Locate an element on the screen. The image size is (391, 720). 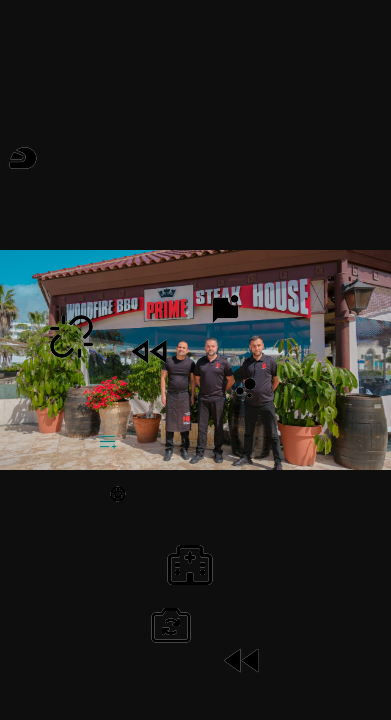
remove or break a link connection is located at coordinates (71, 336).